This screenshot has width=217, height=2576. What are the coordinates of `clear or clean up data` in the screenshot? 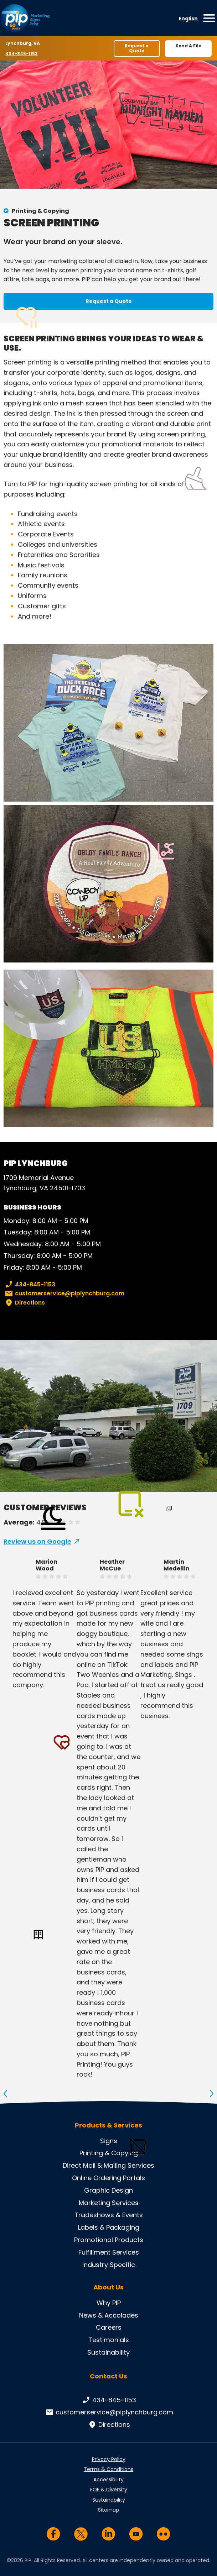 It's located at (195, 479).